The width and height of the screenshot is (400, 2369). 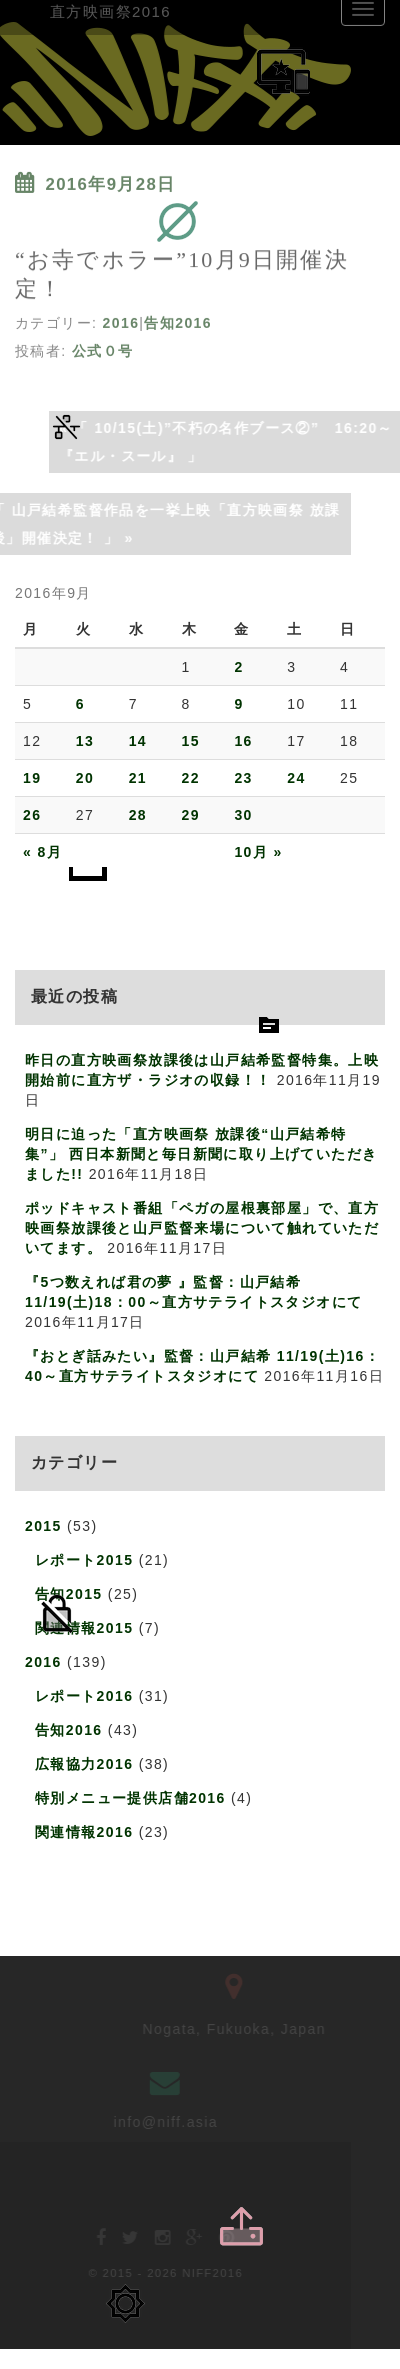 I want to click on indicates an unencrypted or insecure connection, so click(x=57, y=1614).